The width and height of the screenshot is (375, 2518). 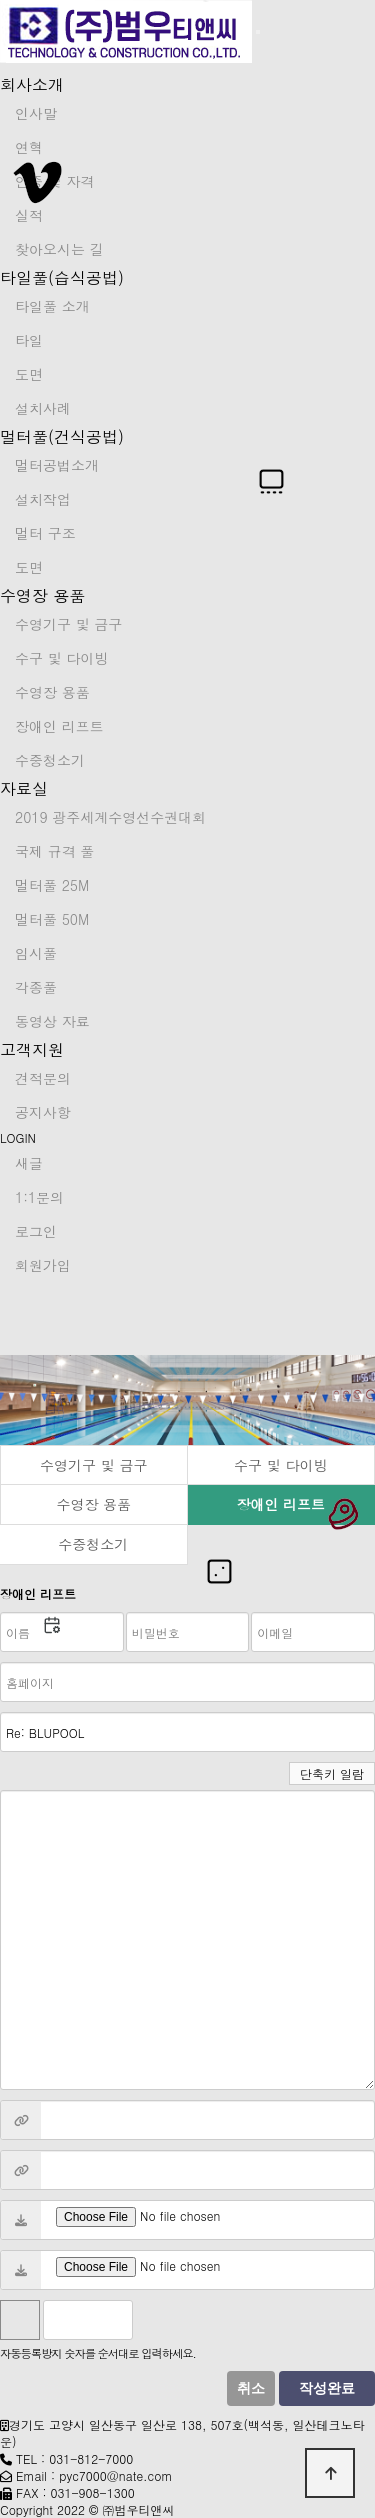 What do you see at coordinates (37, 182) in the screenshot?
I see `open Vimeo app` at bounding box center [37, 182].